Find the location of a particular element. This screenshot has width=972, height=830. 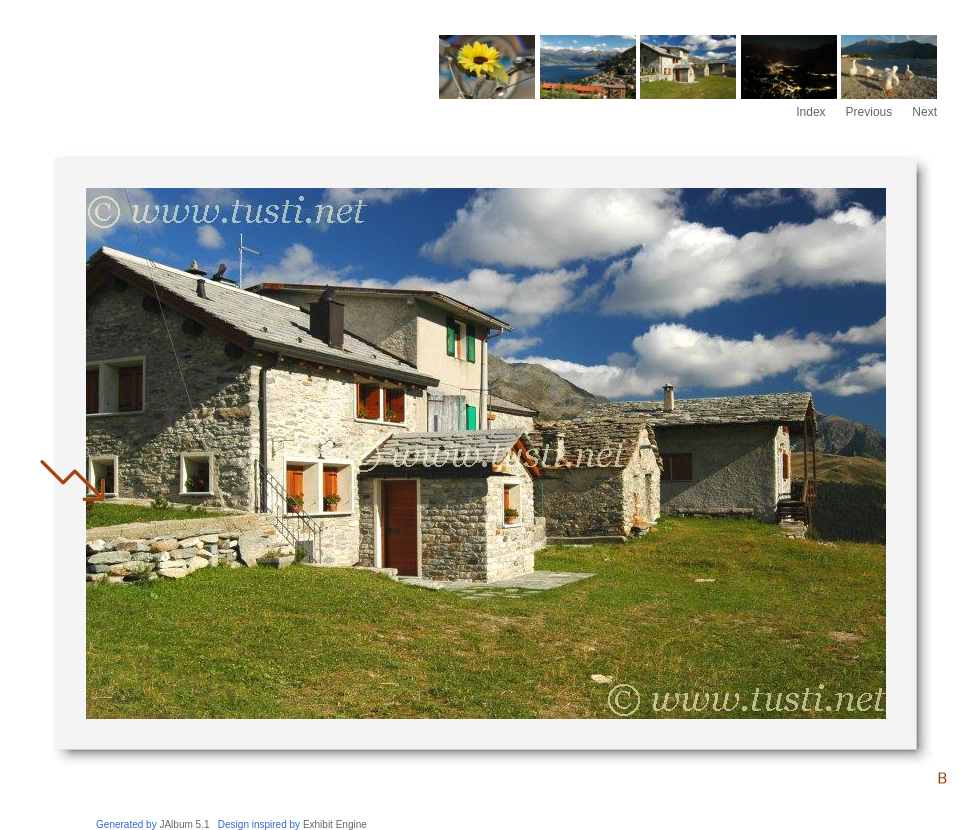

apply bold formatting to selected text is located at coordinates (942, 778).